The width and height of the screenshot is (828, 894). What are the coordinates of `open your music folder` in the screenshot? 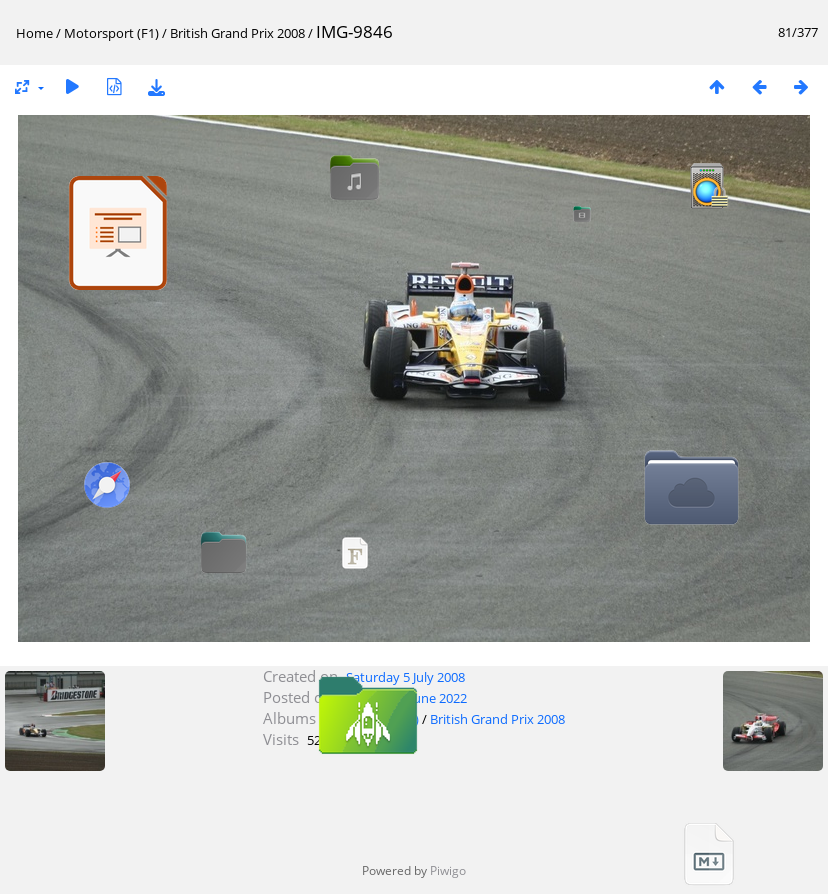 It's located at (354, 177).